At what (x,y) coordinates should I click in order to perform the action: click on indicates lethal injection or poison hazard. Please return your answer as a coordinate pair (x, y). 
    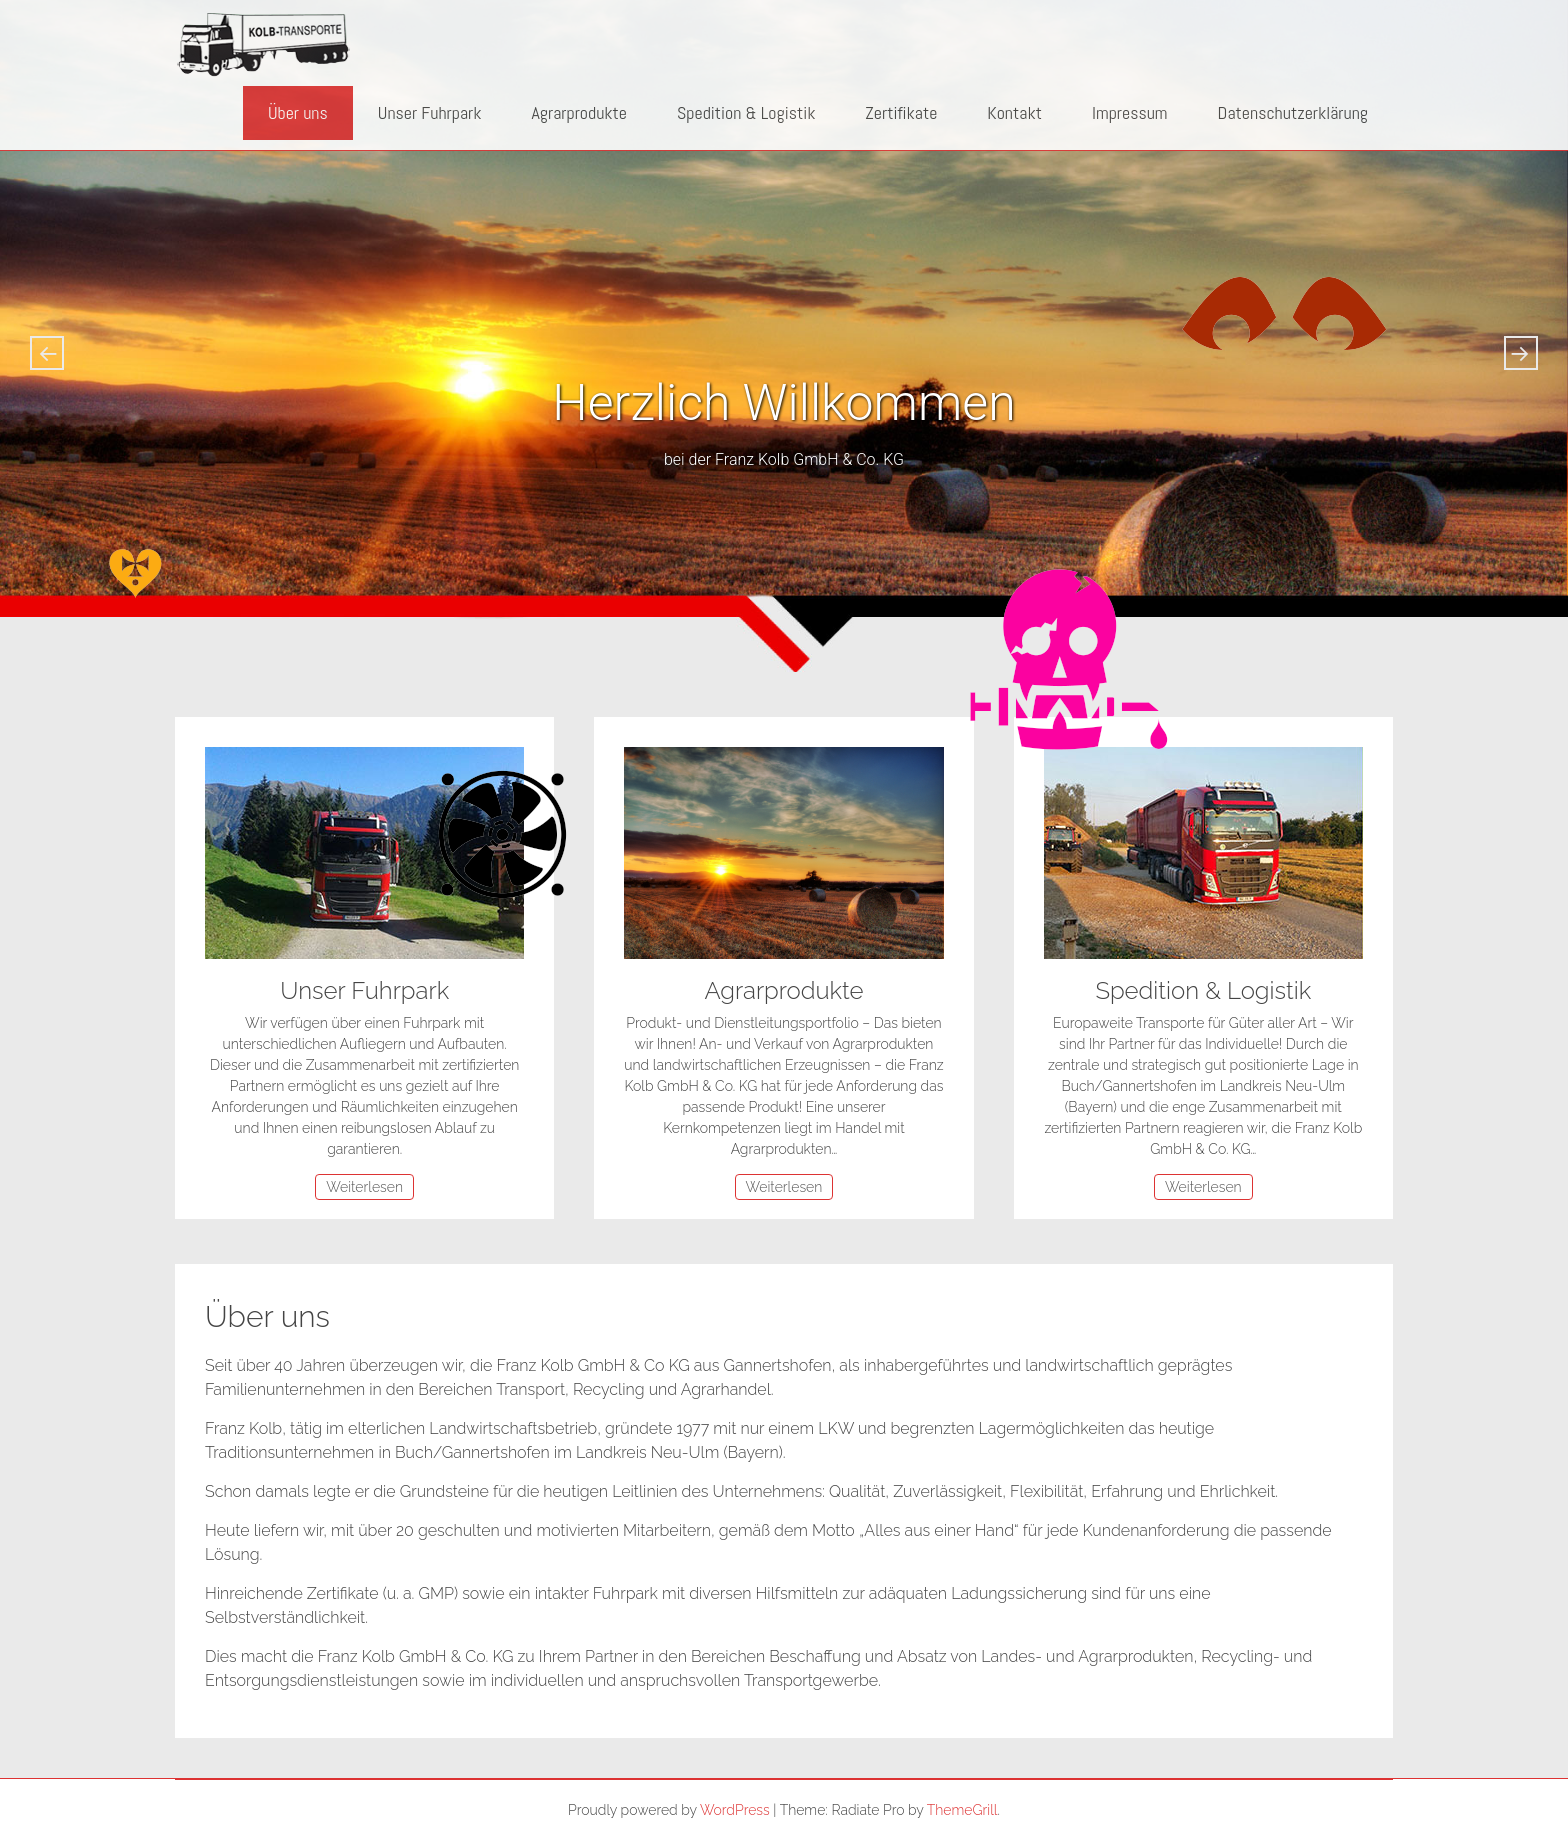
    Looking at the image, I should click on (1064, 659).